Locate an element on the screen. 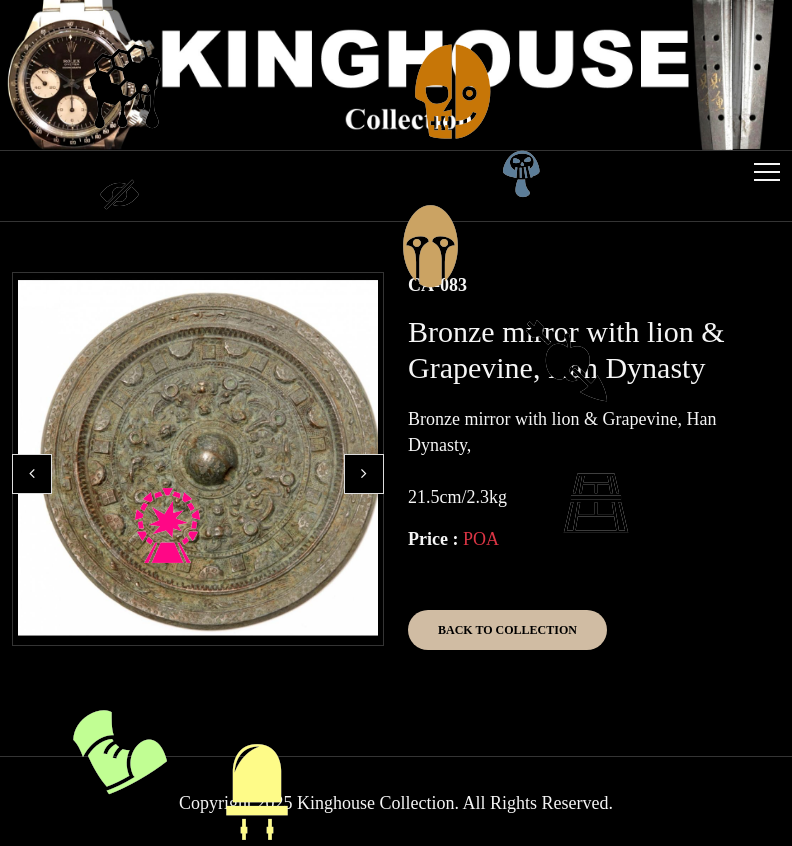 This screenshot has width=792, height=846. access the stargate or portal feature is located at coordinates (167, 525).